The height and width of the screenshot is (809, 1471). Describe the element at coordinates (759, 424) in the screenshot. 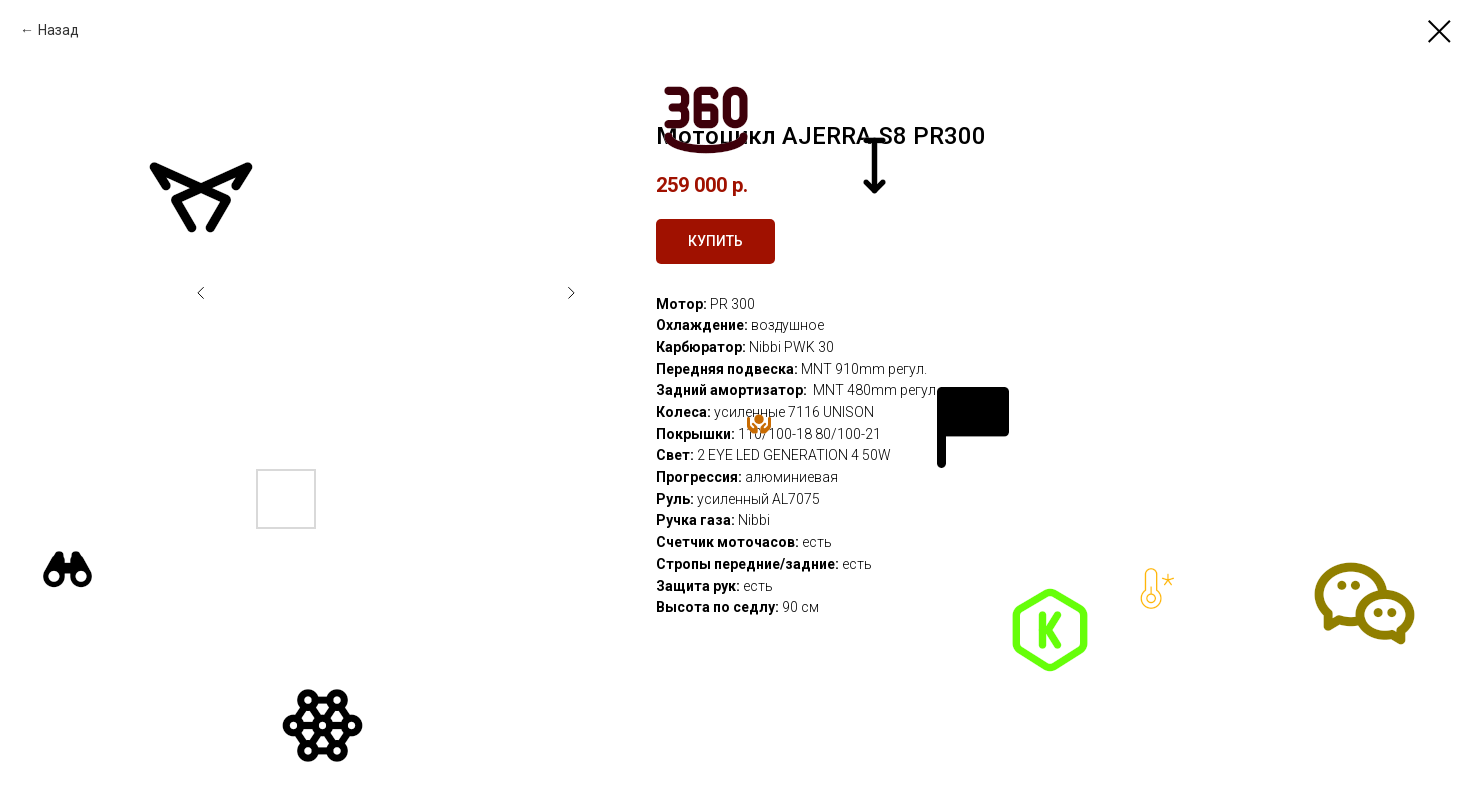

I see `access community support or care services` at that location.